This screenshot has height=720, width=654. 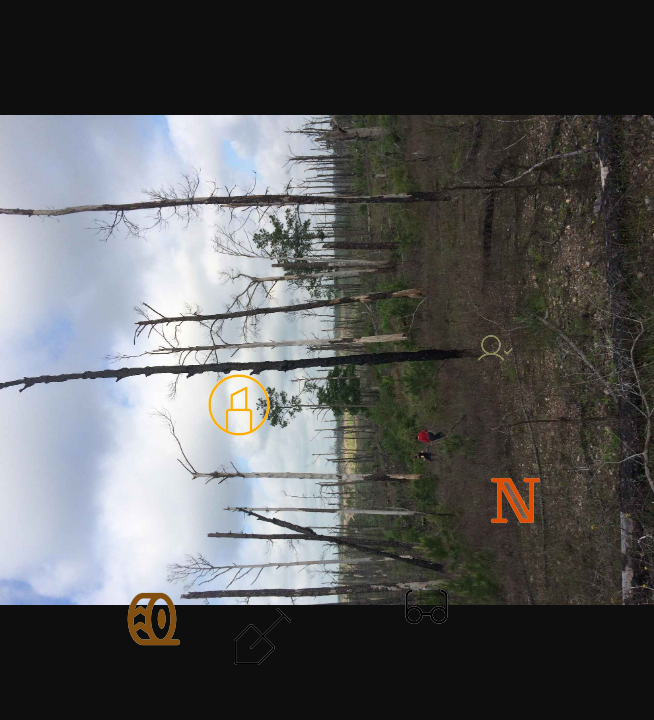 What do you see at coordinates (426, 607) in the screenshot?
I see `enable reading mode or reader view` at bounding box center [426, 607].